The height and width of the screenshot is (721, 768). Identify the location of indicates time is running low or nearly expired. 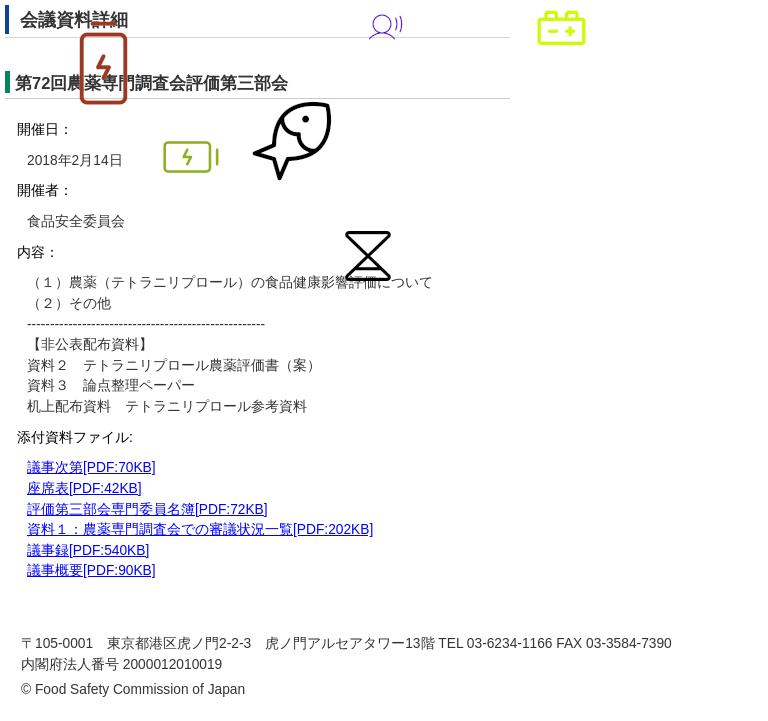
(368, 256).